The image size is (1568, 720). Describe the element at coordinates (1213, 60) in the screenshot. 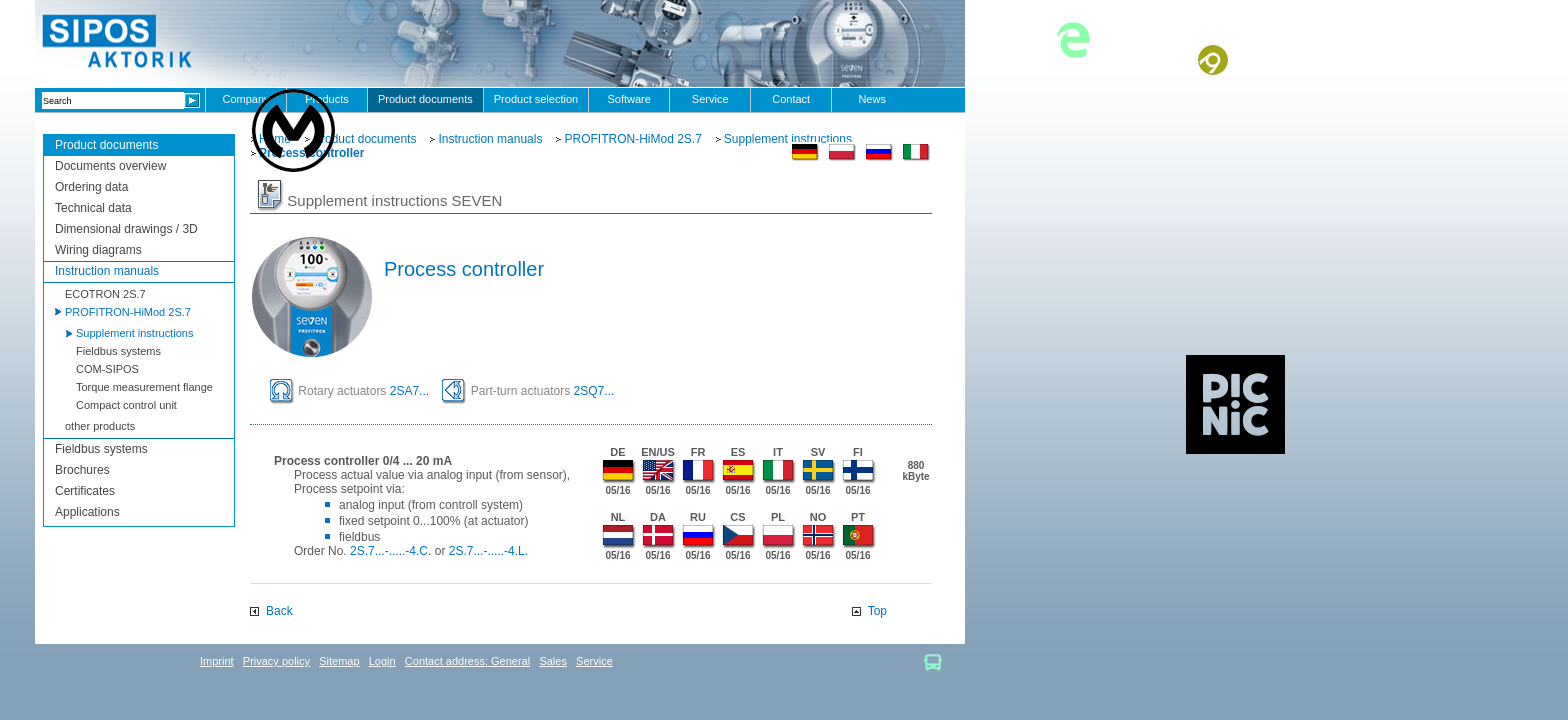

I see `visit AppVeyor CI/CD platform` at that location.